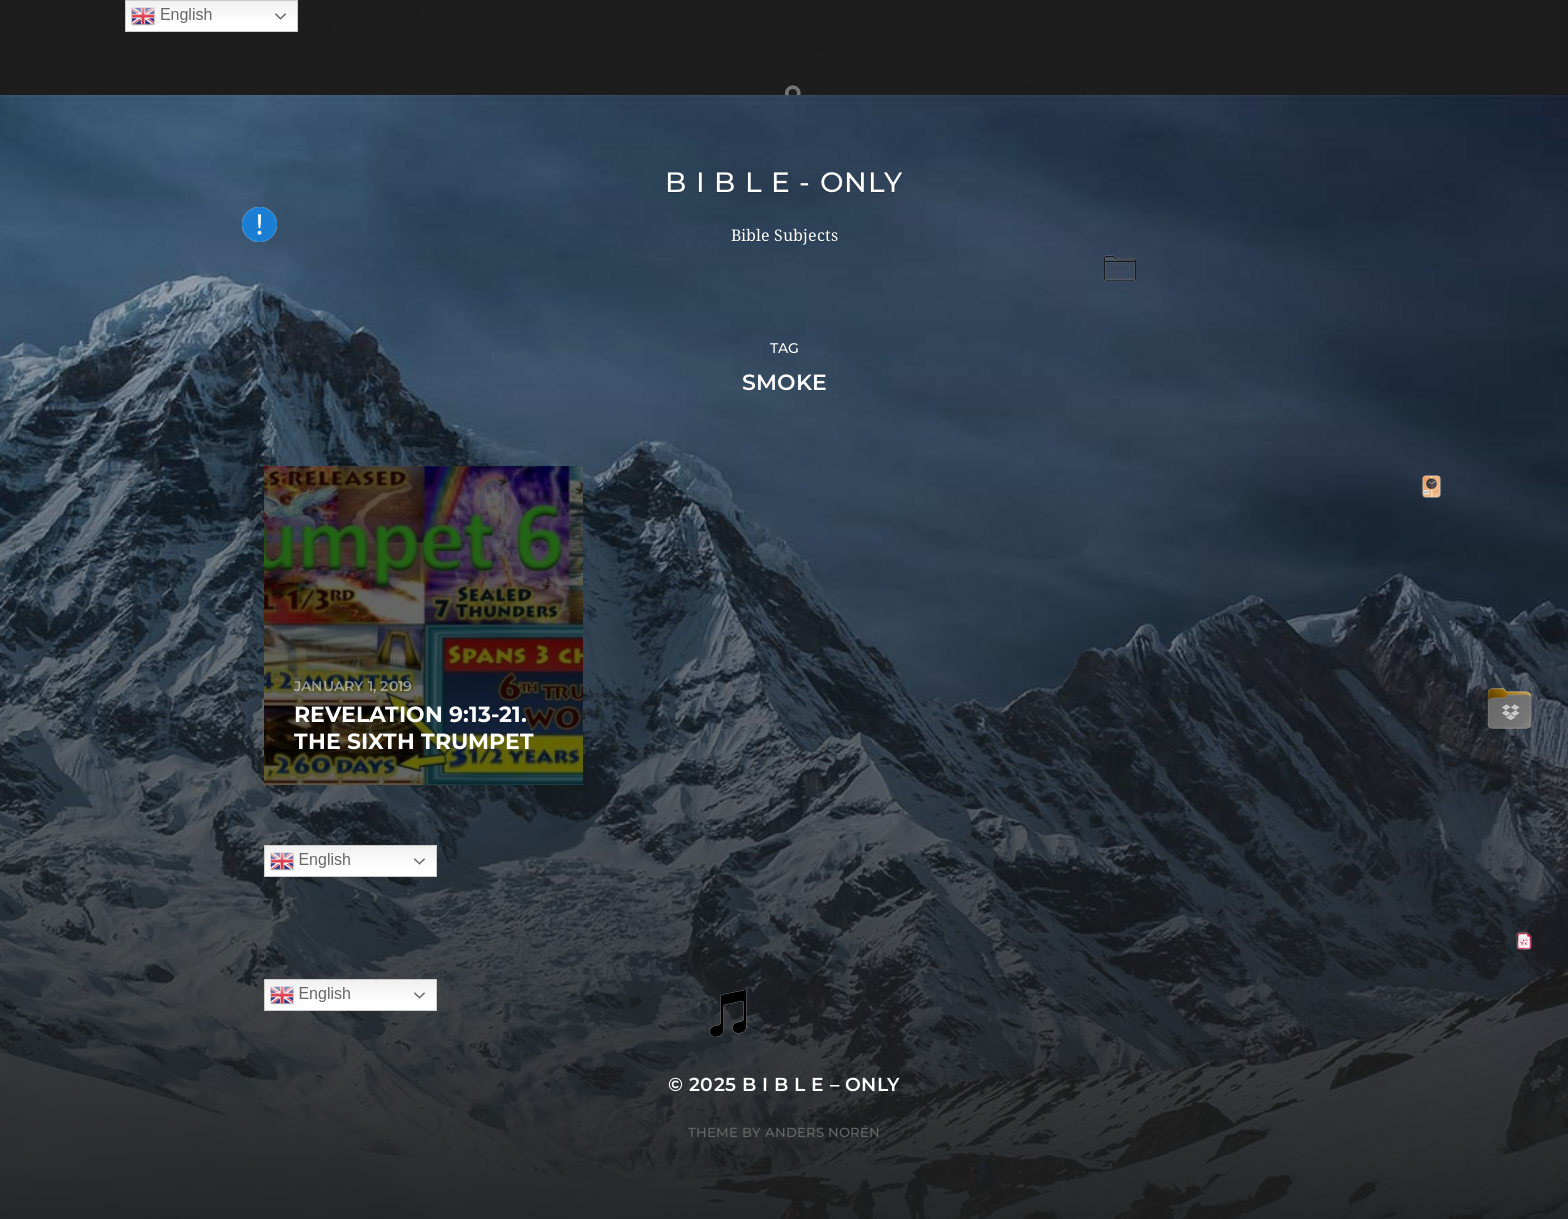 This screenshot has width=1568, height=1219. I want to click on mark email as important, so click(259, 224).